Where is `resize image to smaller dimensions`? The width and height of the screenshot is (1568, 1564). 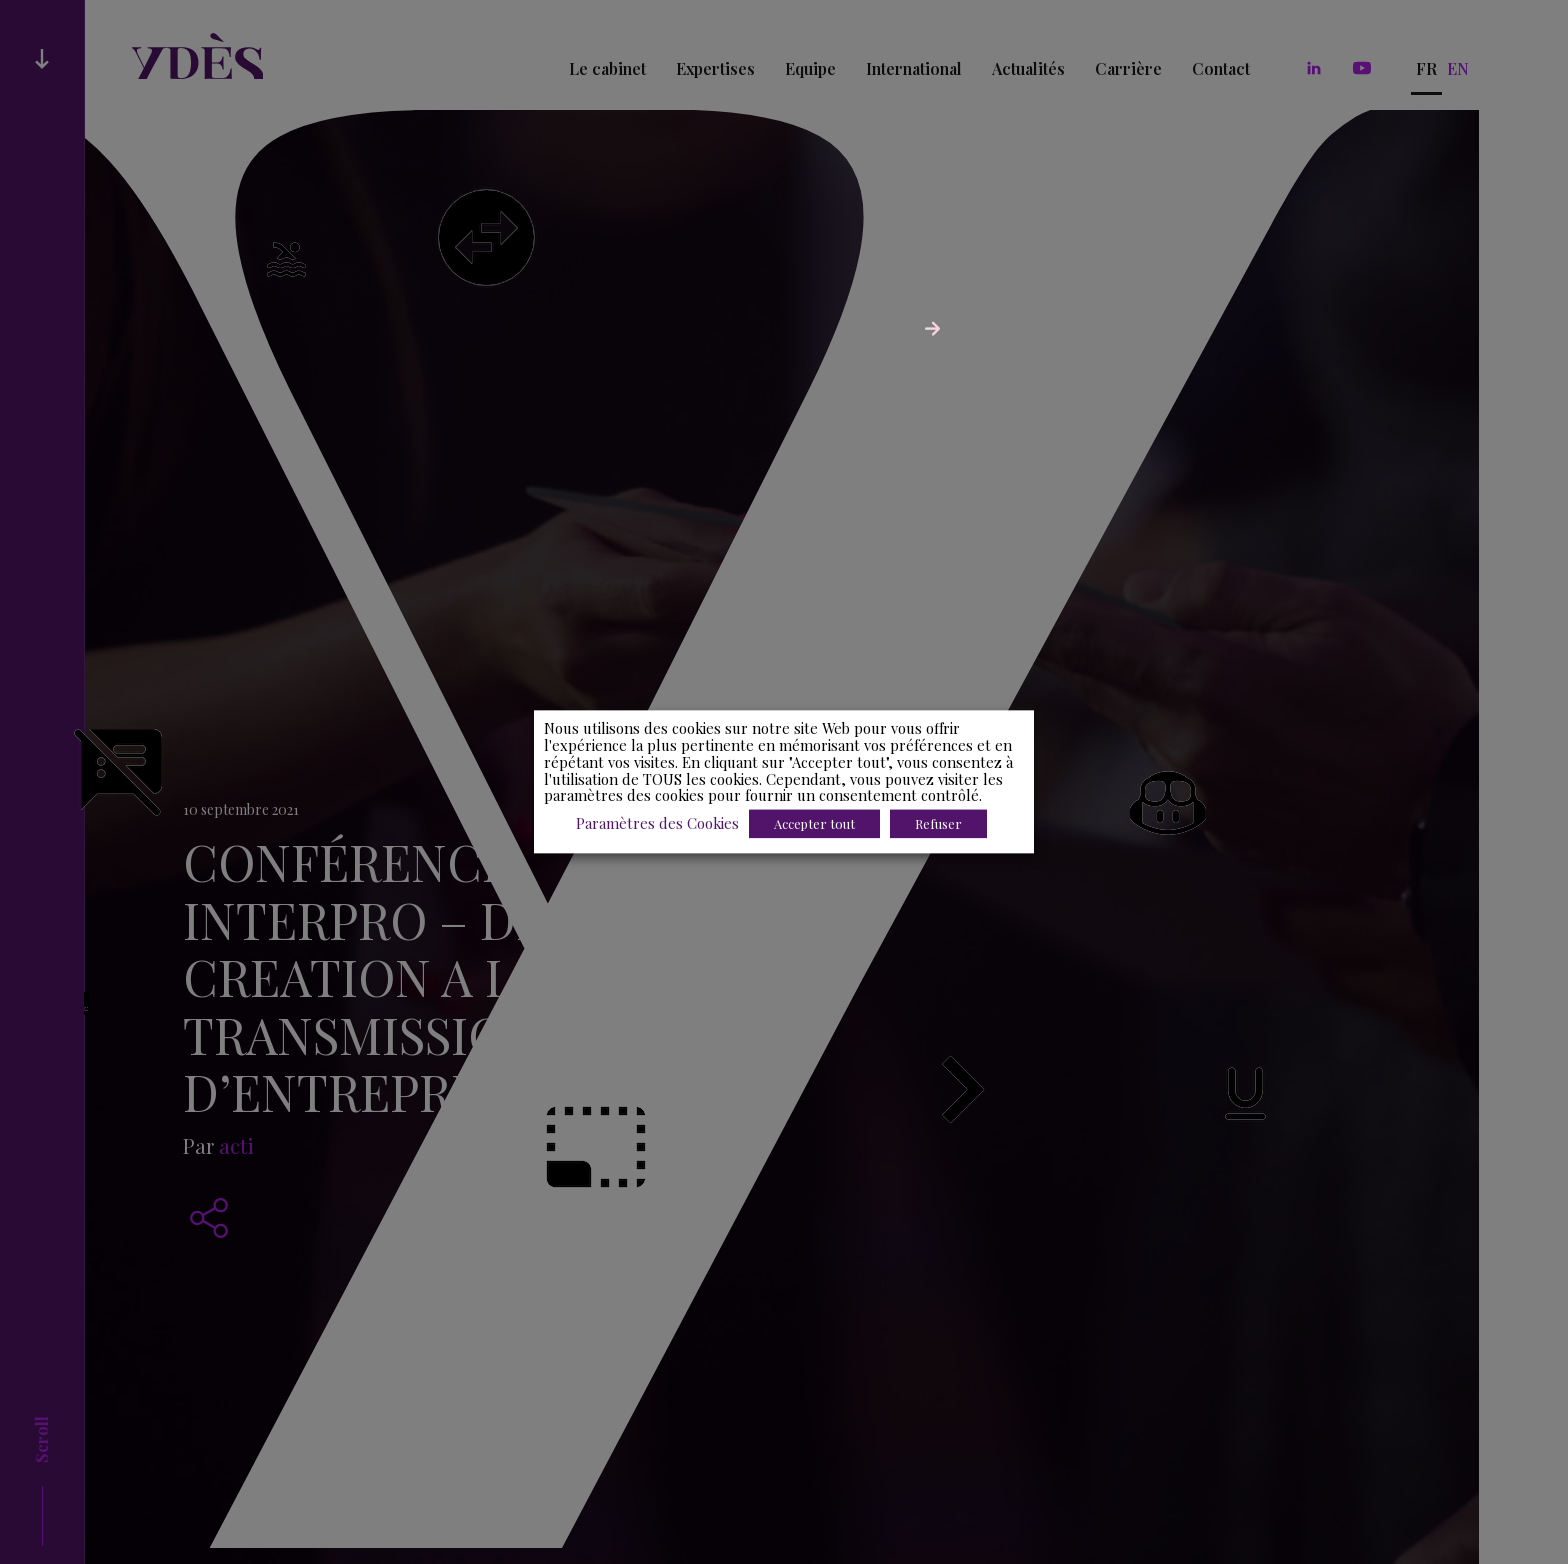 resize image to smaller dimensions is located at coordinates (596, 1147).